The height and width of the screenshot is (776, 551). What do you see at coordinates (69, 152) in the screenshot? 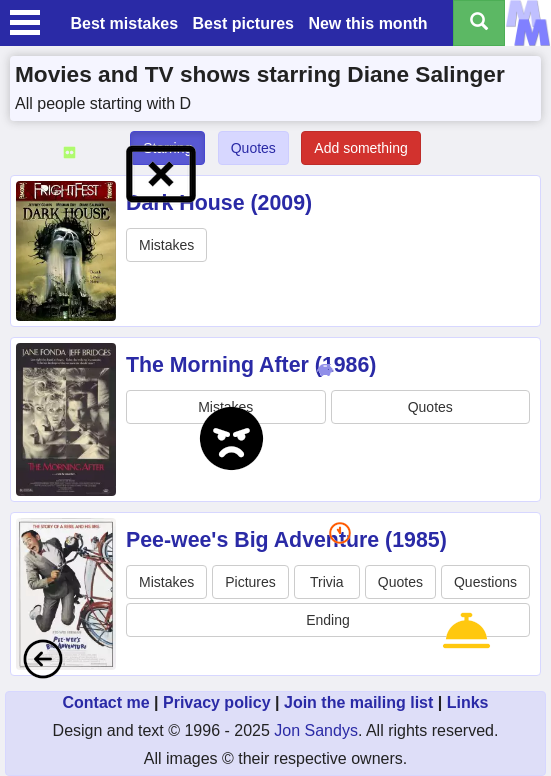
I see `open flickr app` at bounding box center [69, 152].